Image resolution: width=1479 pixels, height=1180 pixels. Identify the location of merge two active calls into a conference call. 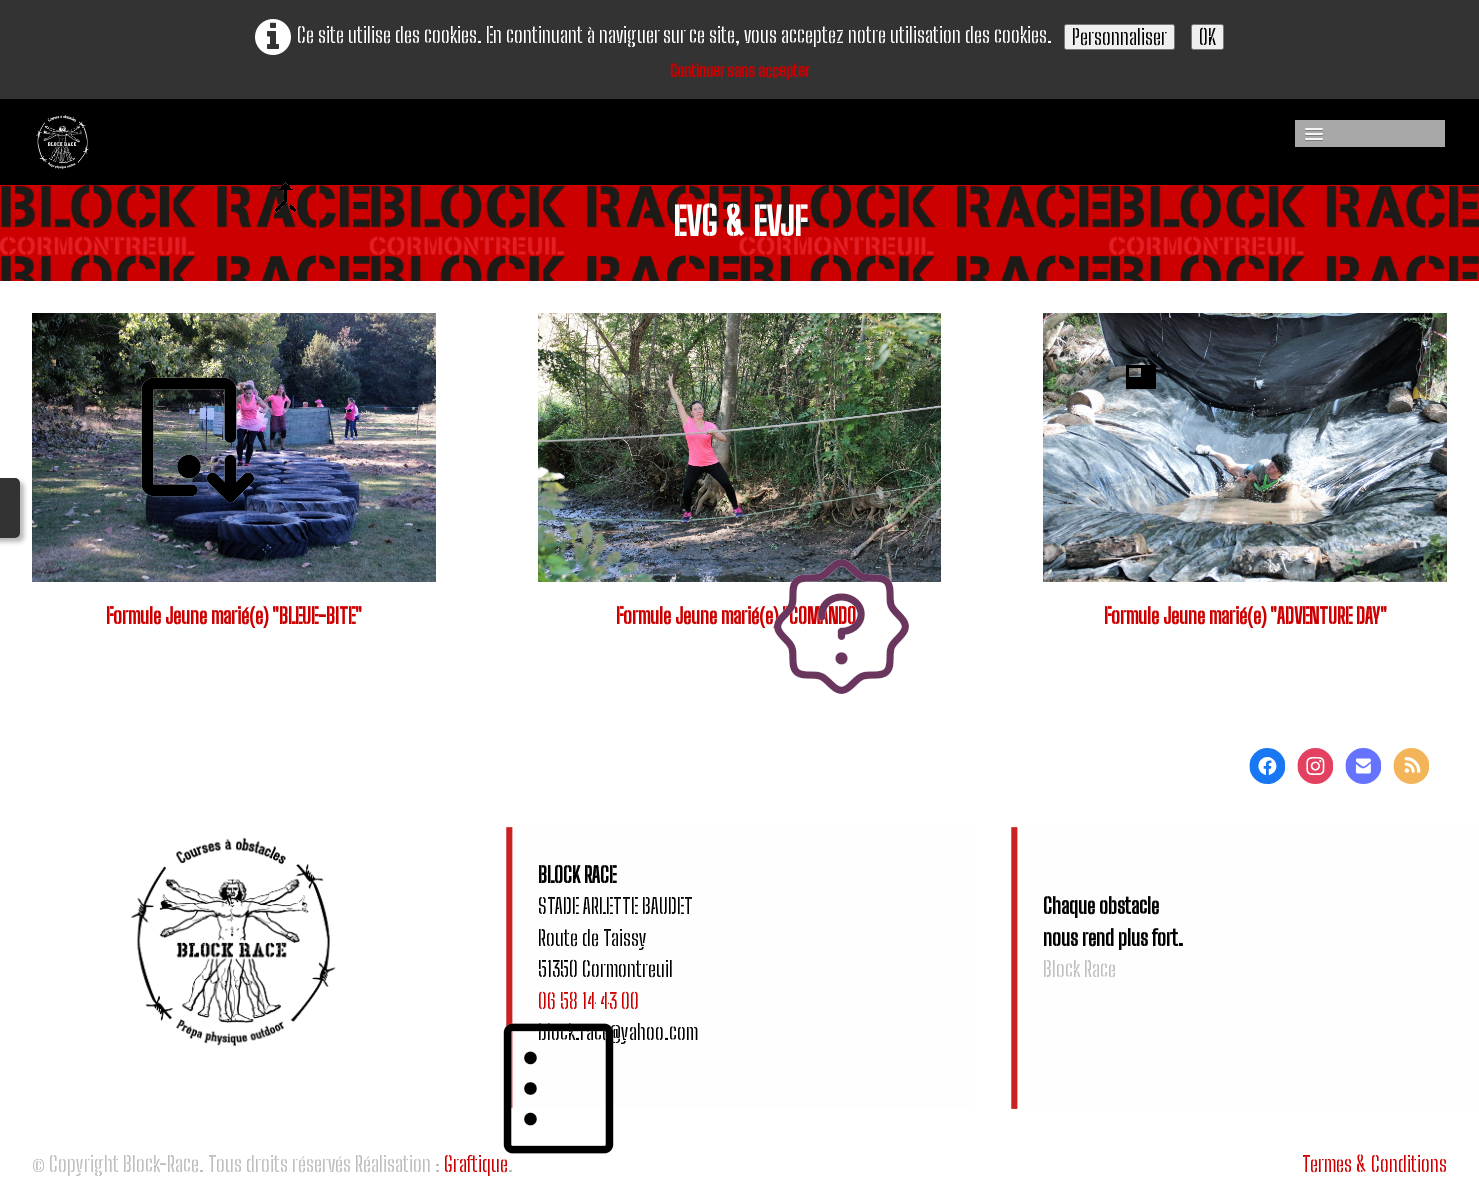
(285, 197).